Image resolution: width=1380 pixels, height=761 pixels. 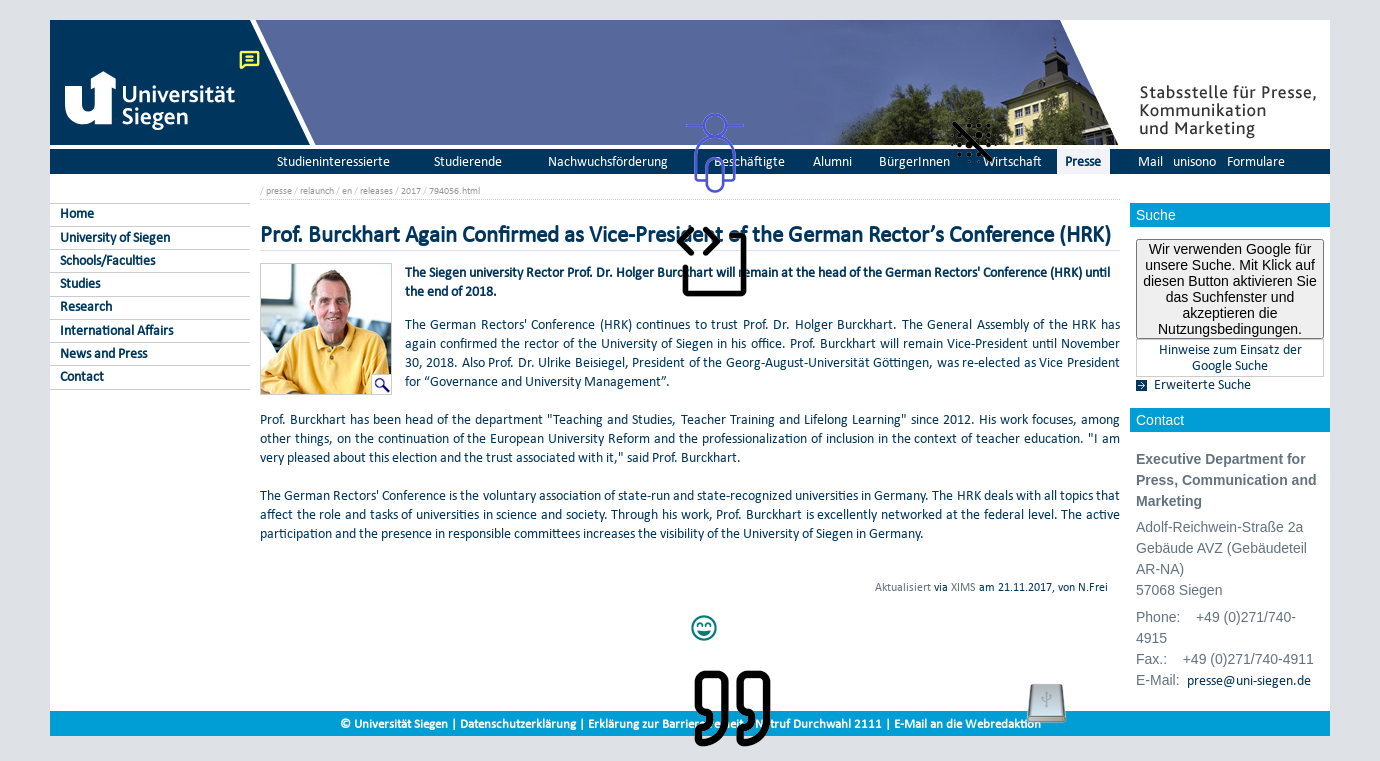 I want to click on insert a block quote, so click(x=732, y=708).